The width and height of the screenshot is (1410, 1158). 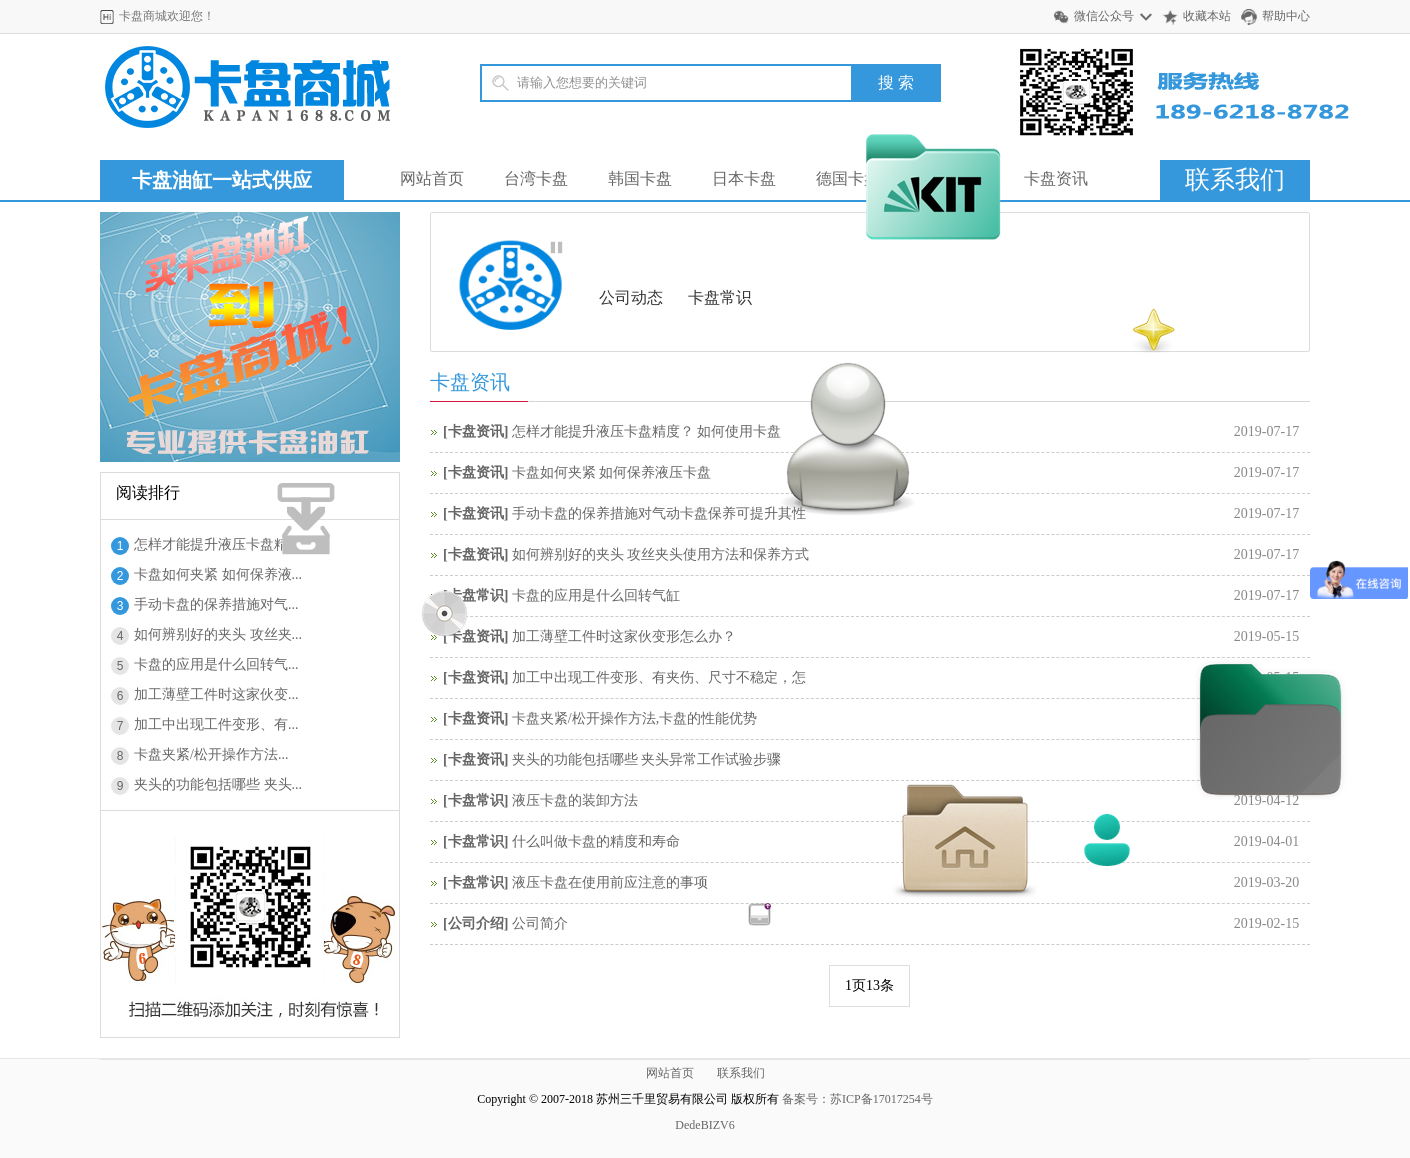 What do you see at coordinates (1153, 330) in the screenshot?
I see `view information about this application` at bounding box center [1153, 330].